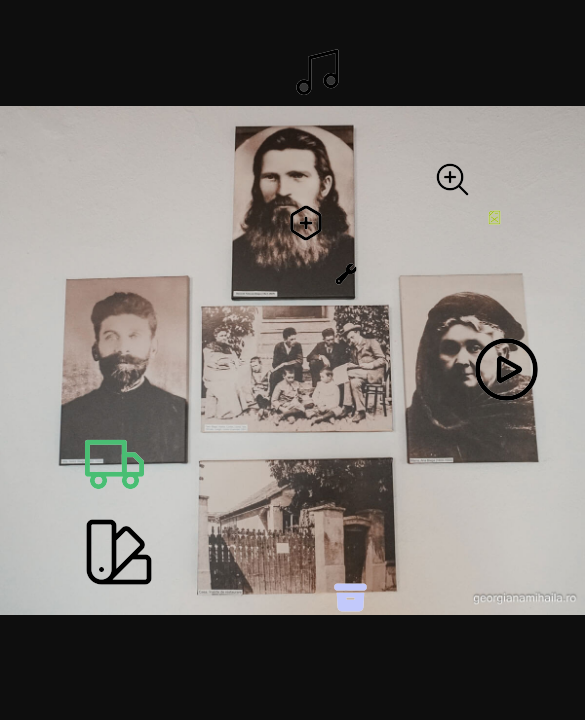 The height and width of the screenshot is (720, 585). Describe the element at coordinates (119, 552) in the screenshot. I see `select a color or theme` at that location.